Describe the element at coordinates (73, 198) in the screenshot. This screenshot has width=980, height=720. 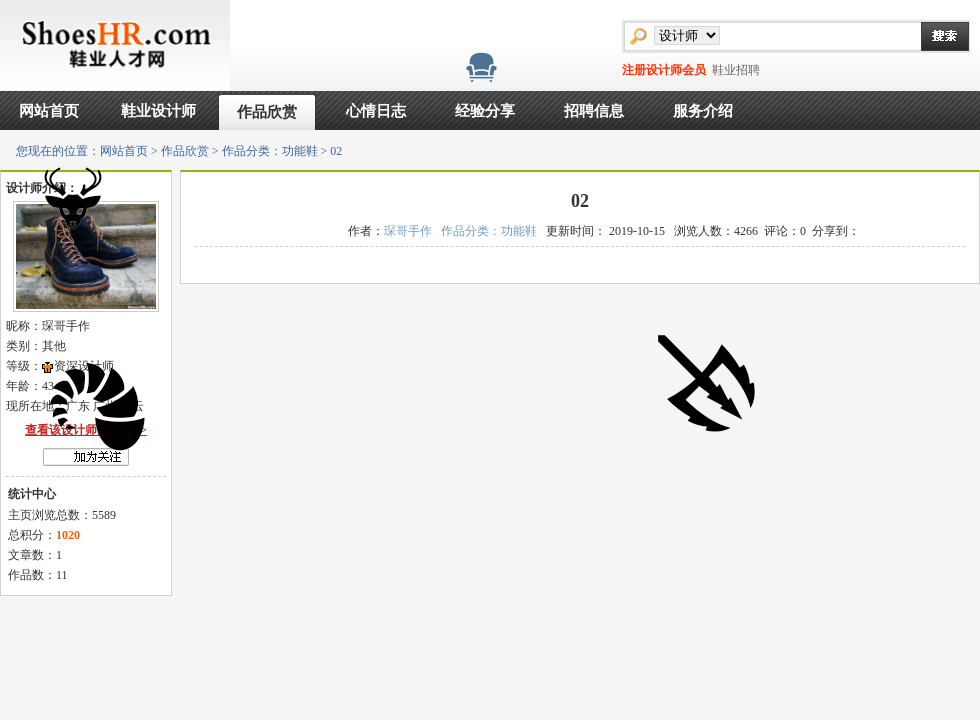
I see `wildlife or hunting game category` at that location.